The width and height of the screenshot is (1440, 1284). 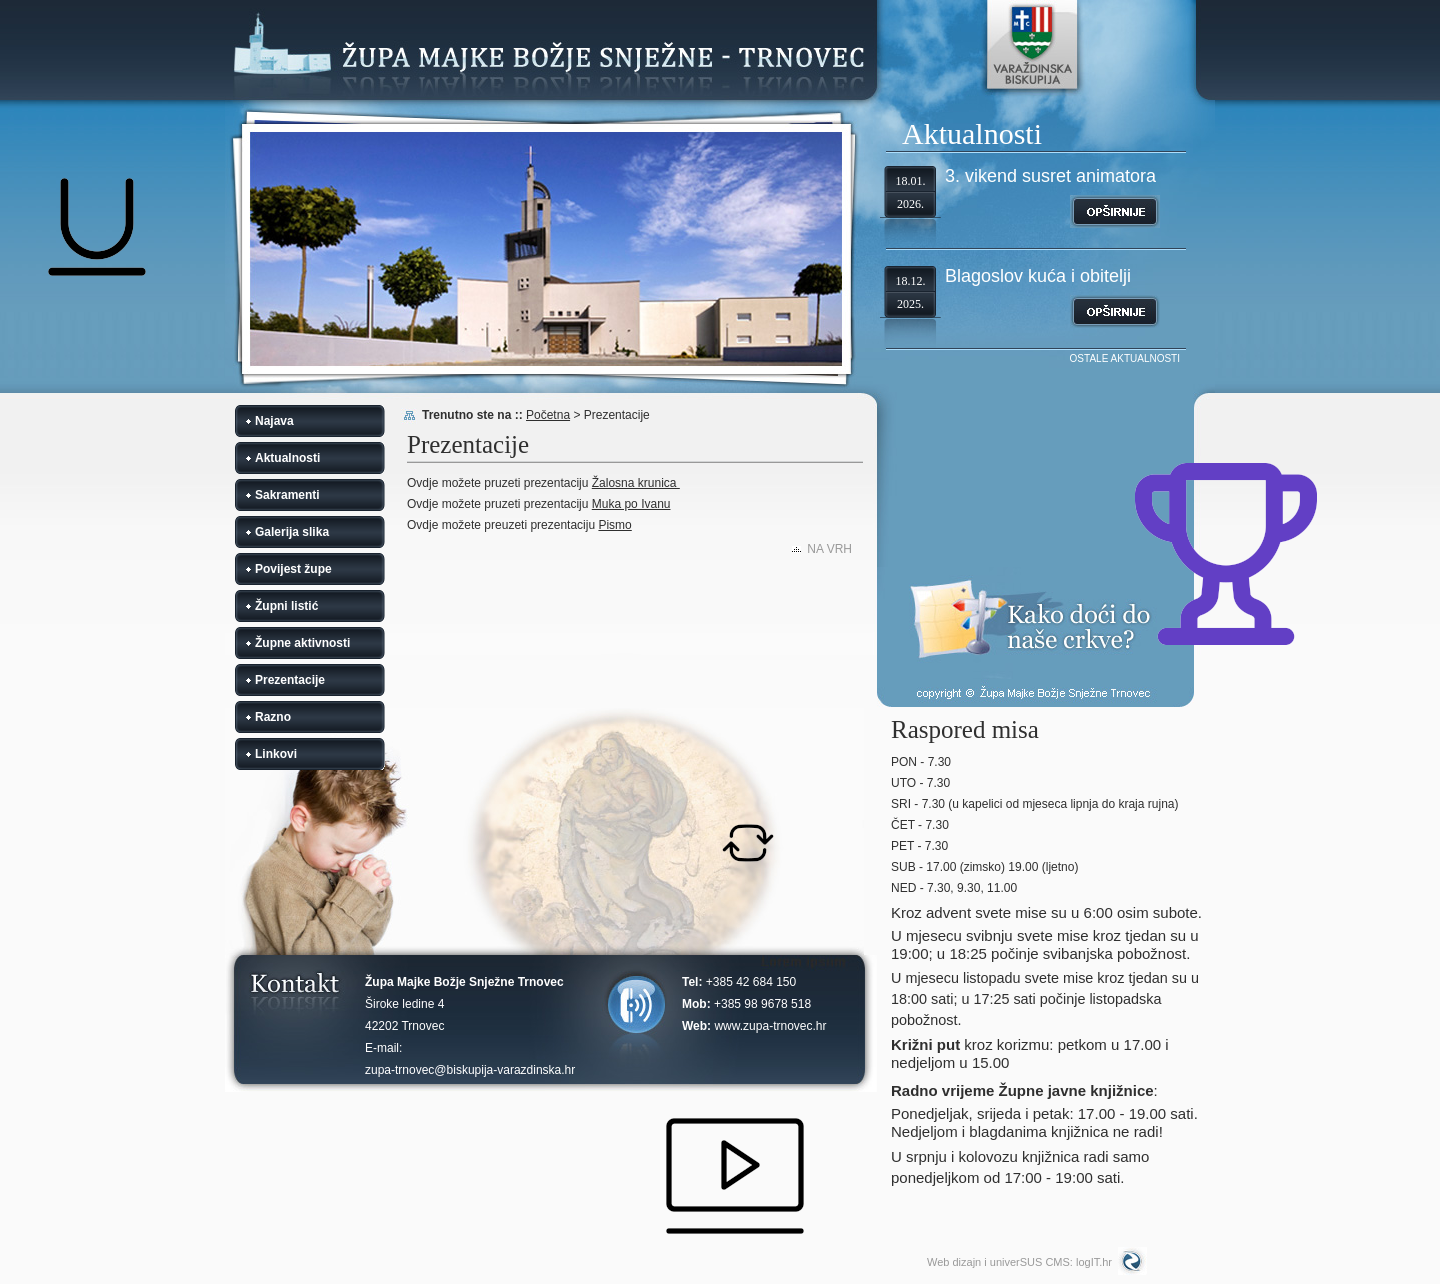 I want to click on apply underline formatting to selected text, so click(x=97, y=227).